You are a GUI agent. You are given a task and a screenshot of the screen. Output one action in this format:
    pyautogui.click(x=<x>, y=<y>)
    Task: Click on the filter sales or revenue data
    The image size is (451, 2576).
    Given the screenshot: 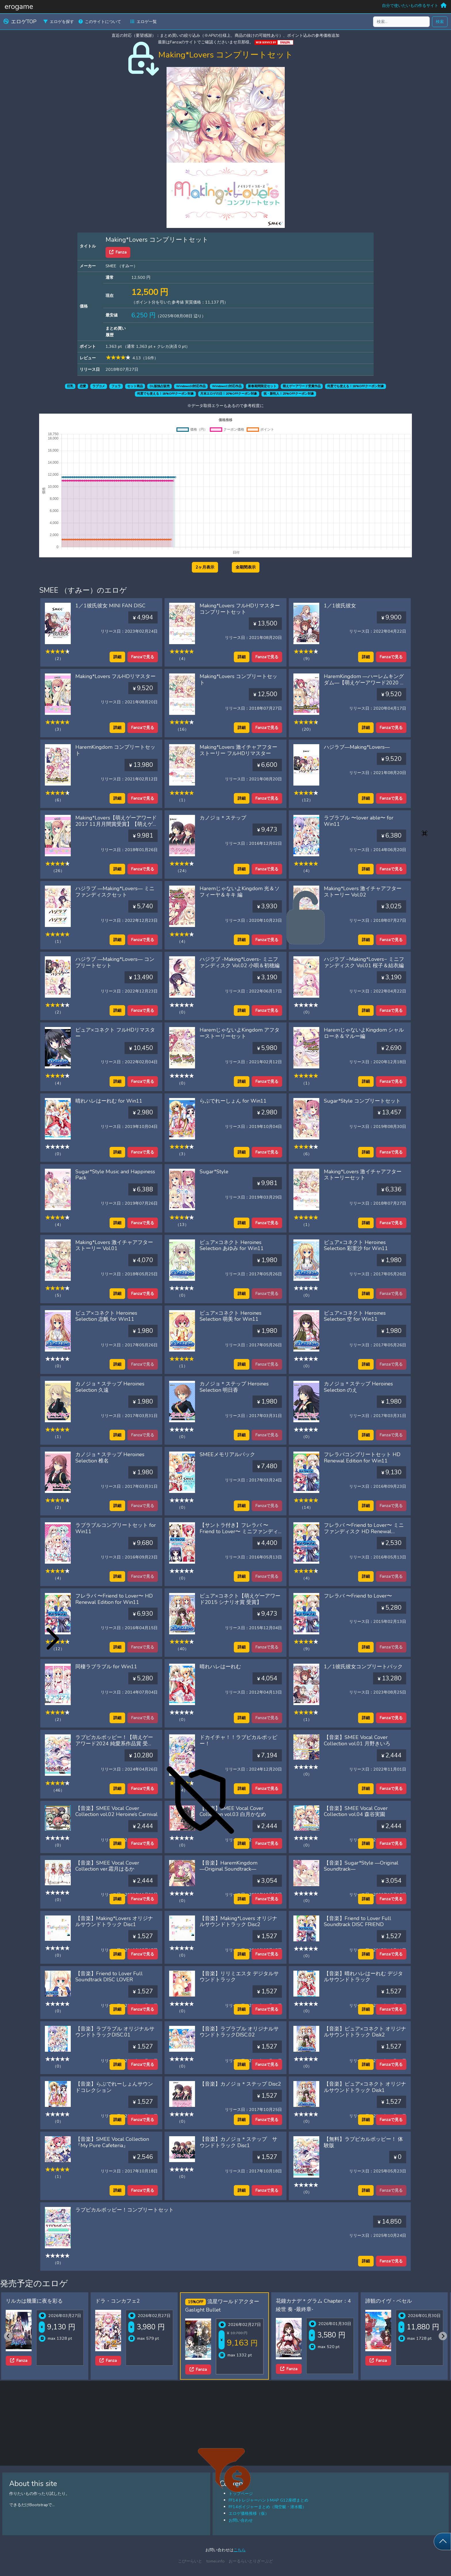 What is the action you would take?
    pyautogui.click(x=224, y=2466)
    